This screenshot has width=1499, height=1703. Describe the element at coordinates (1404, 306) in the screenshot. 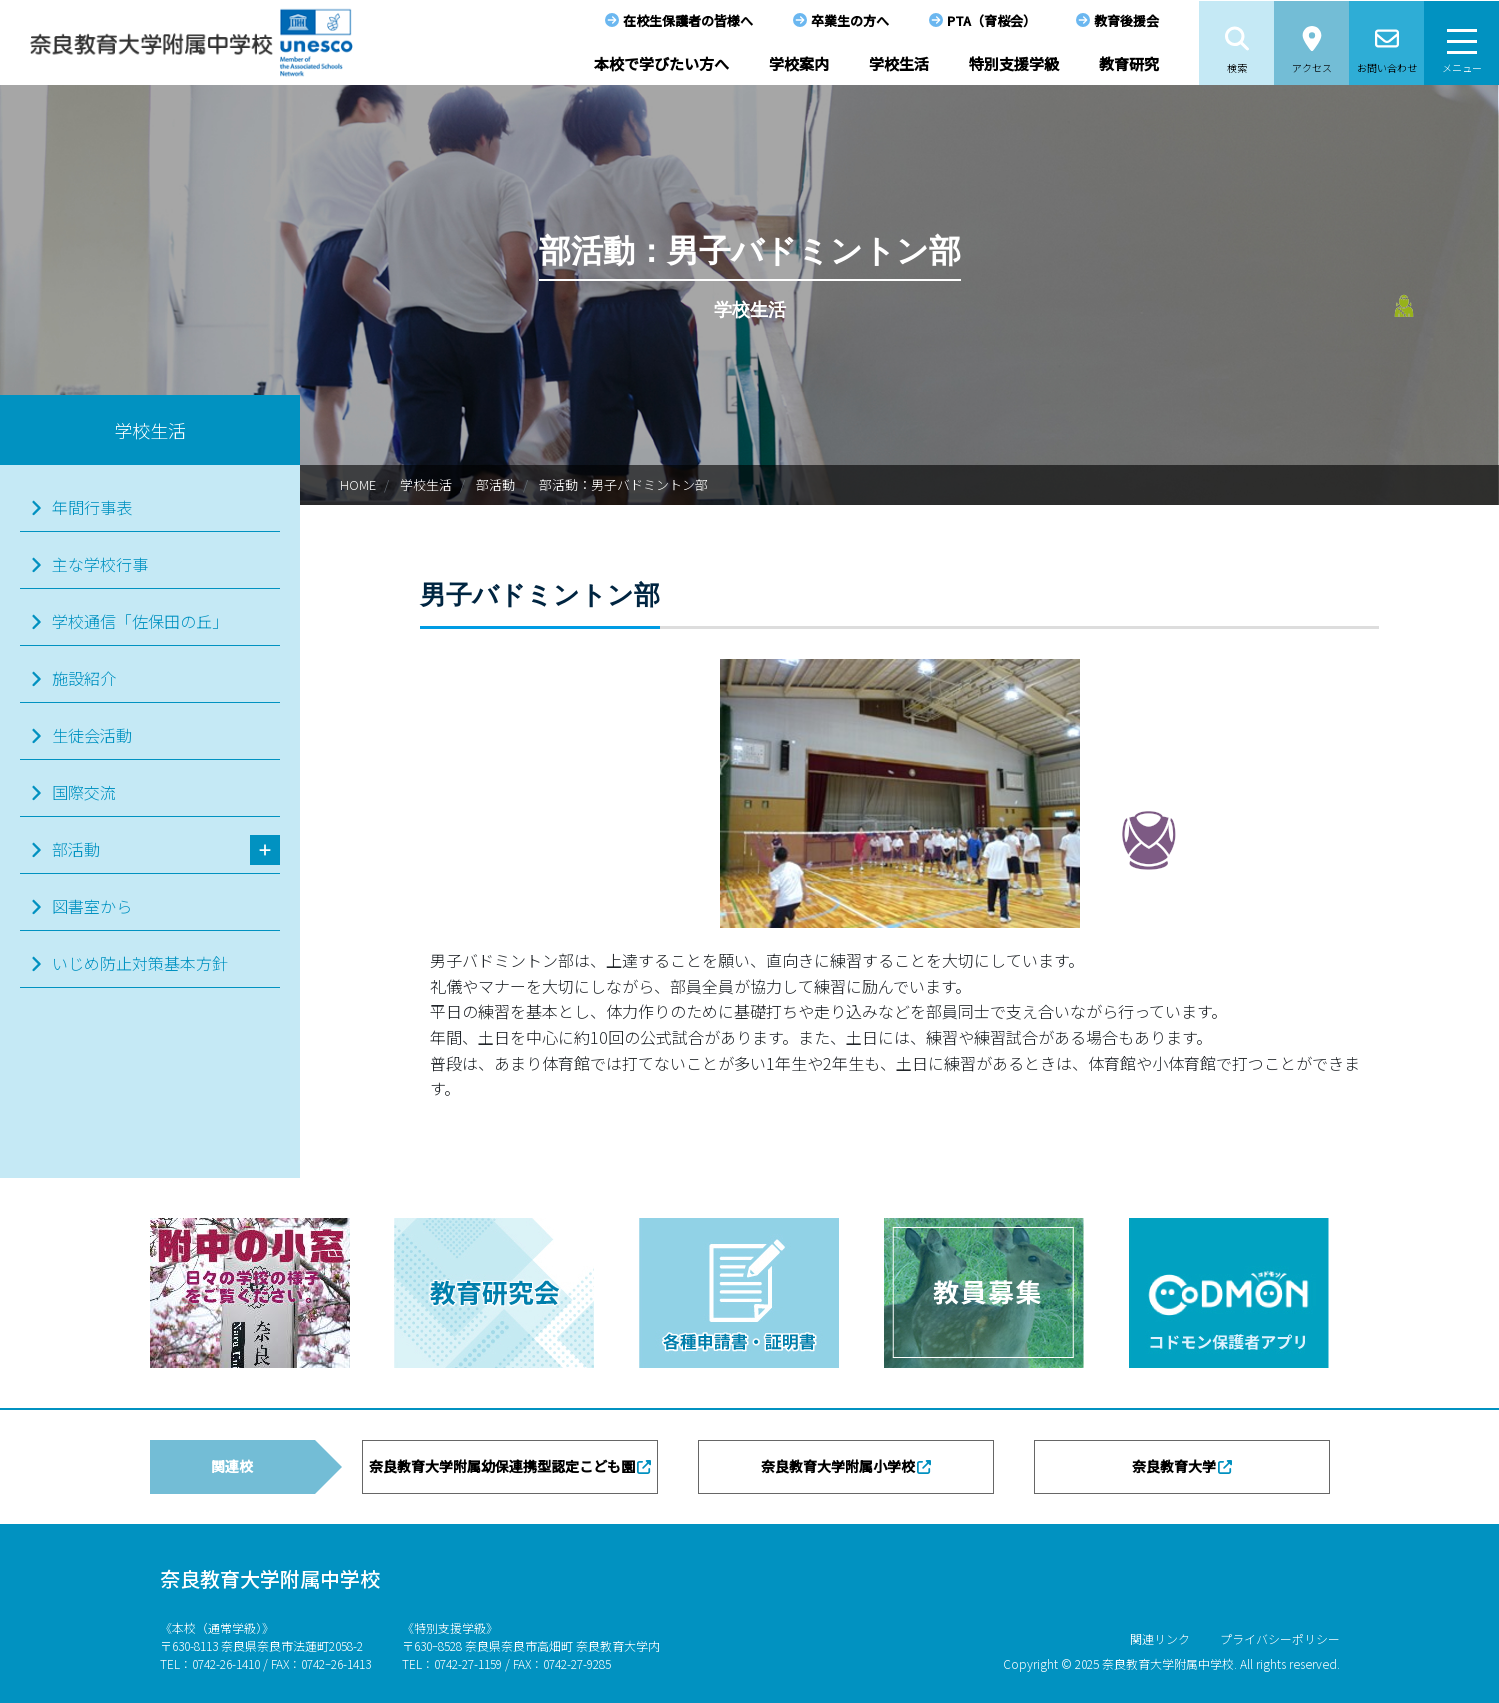

I see `select frankenstein character or monster avatar` at that location.